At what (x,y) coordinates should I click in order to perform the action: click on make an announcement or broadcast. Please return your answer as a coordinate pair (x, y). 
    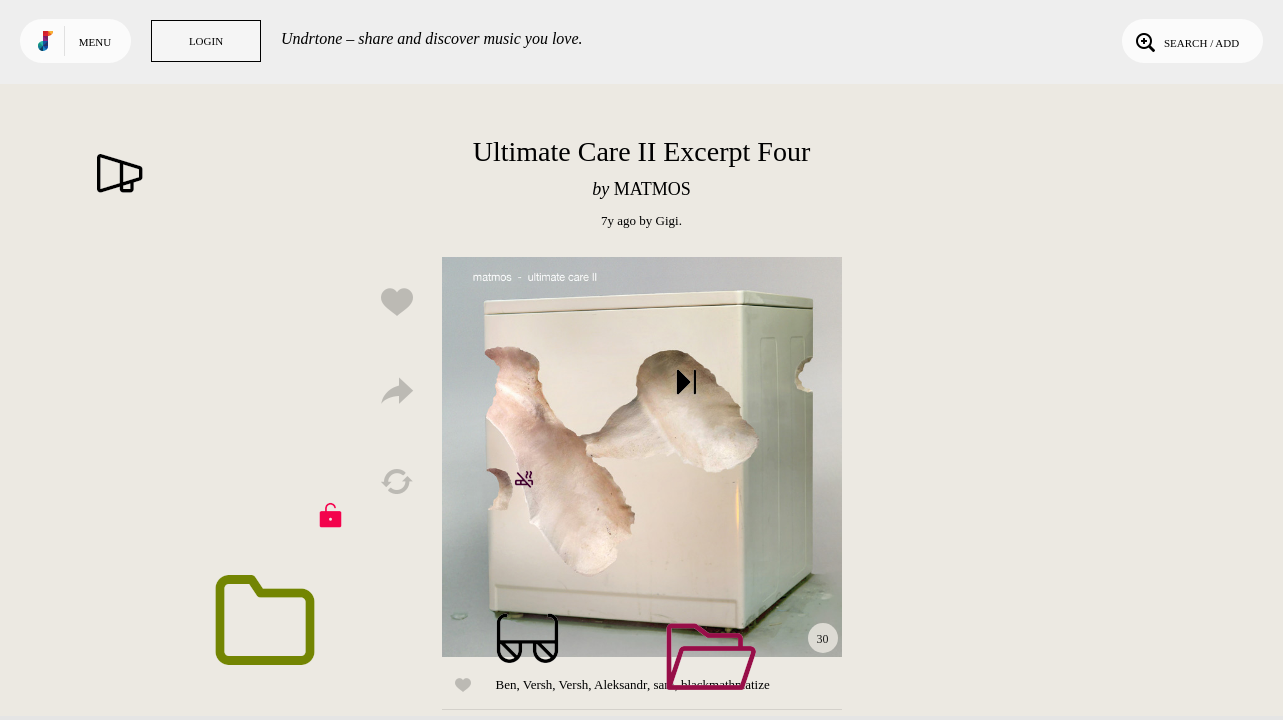
    Looking at the image, I should click on (118, 175).